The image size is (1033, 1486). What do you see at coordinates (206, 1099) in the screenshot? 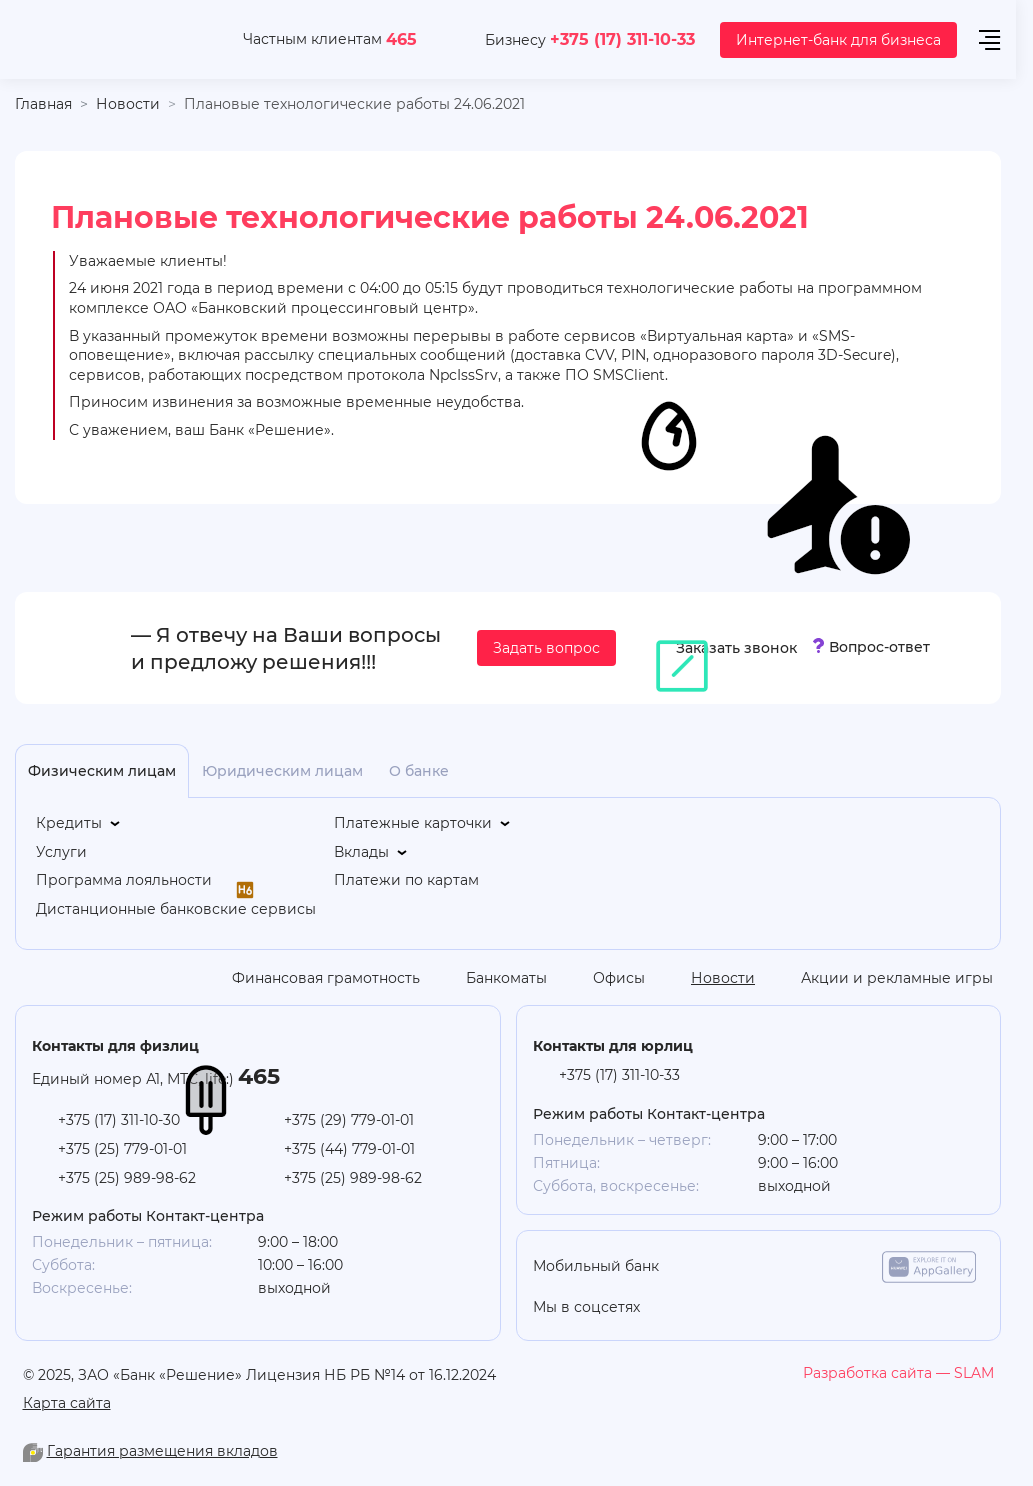
I see `access dessert or frozen treats category` at bounding box center [206, 1099].